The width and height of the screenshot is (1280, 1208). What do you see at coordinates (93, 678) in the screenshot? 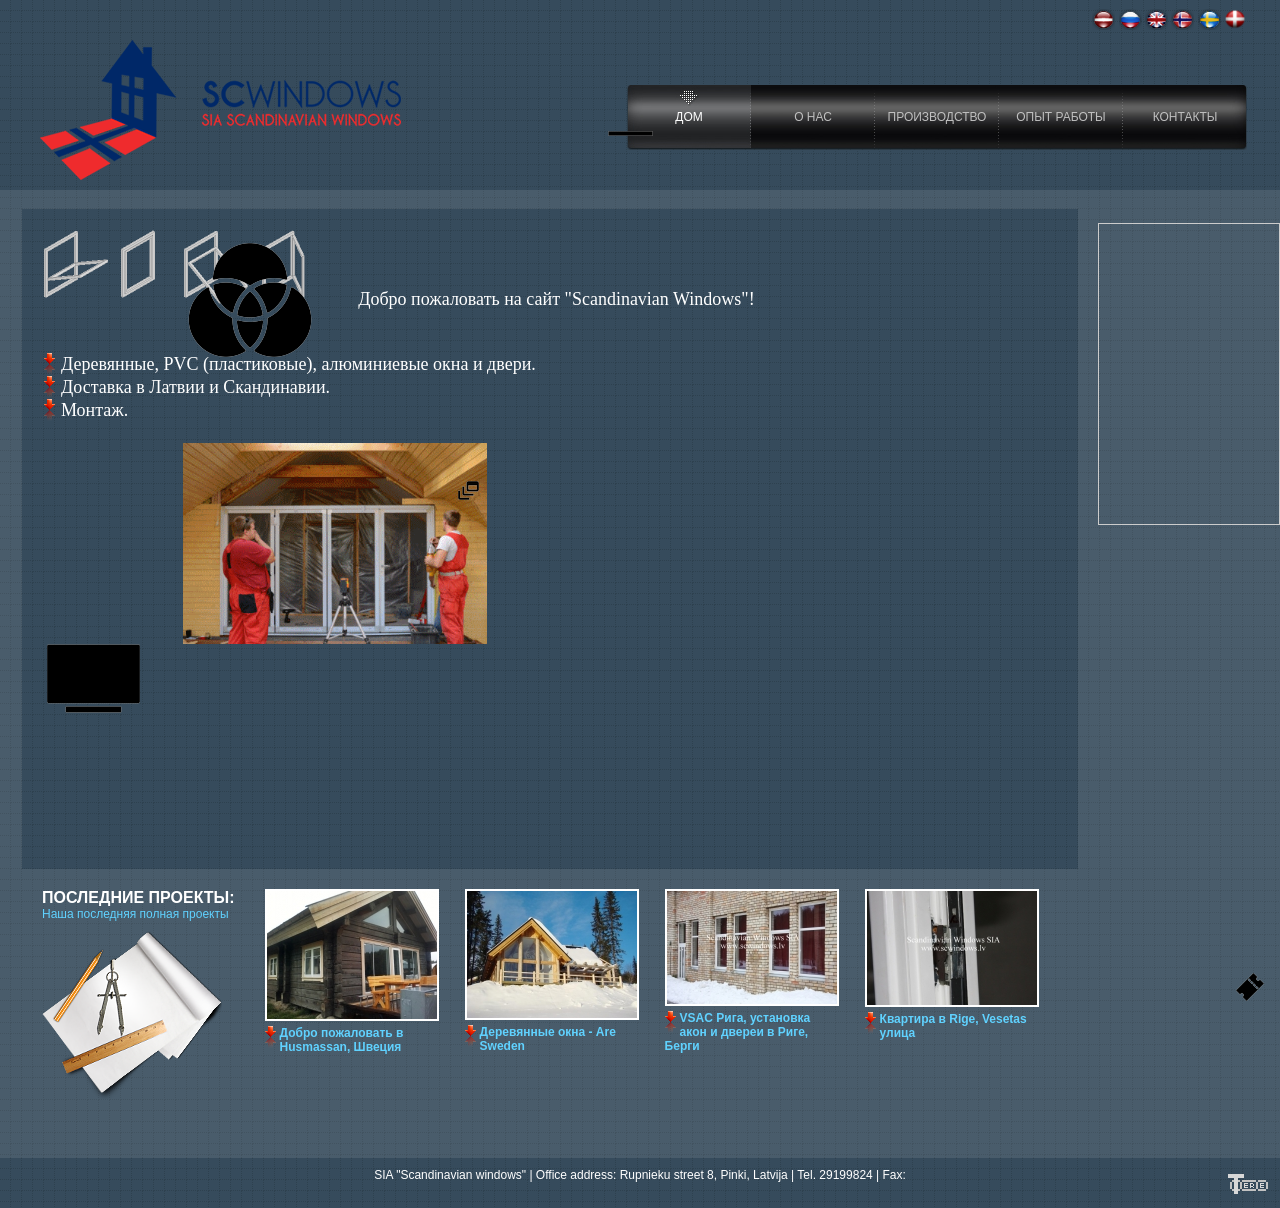
I see `access tv or video streaming features` at bounding box center [93, 678].